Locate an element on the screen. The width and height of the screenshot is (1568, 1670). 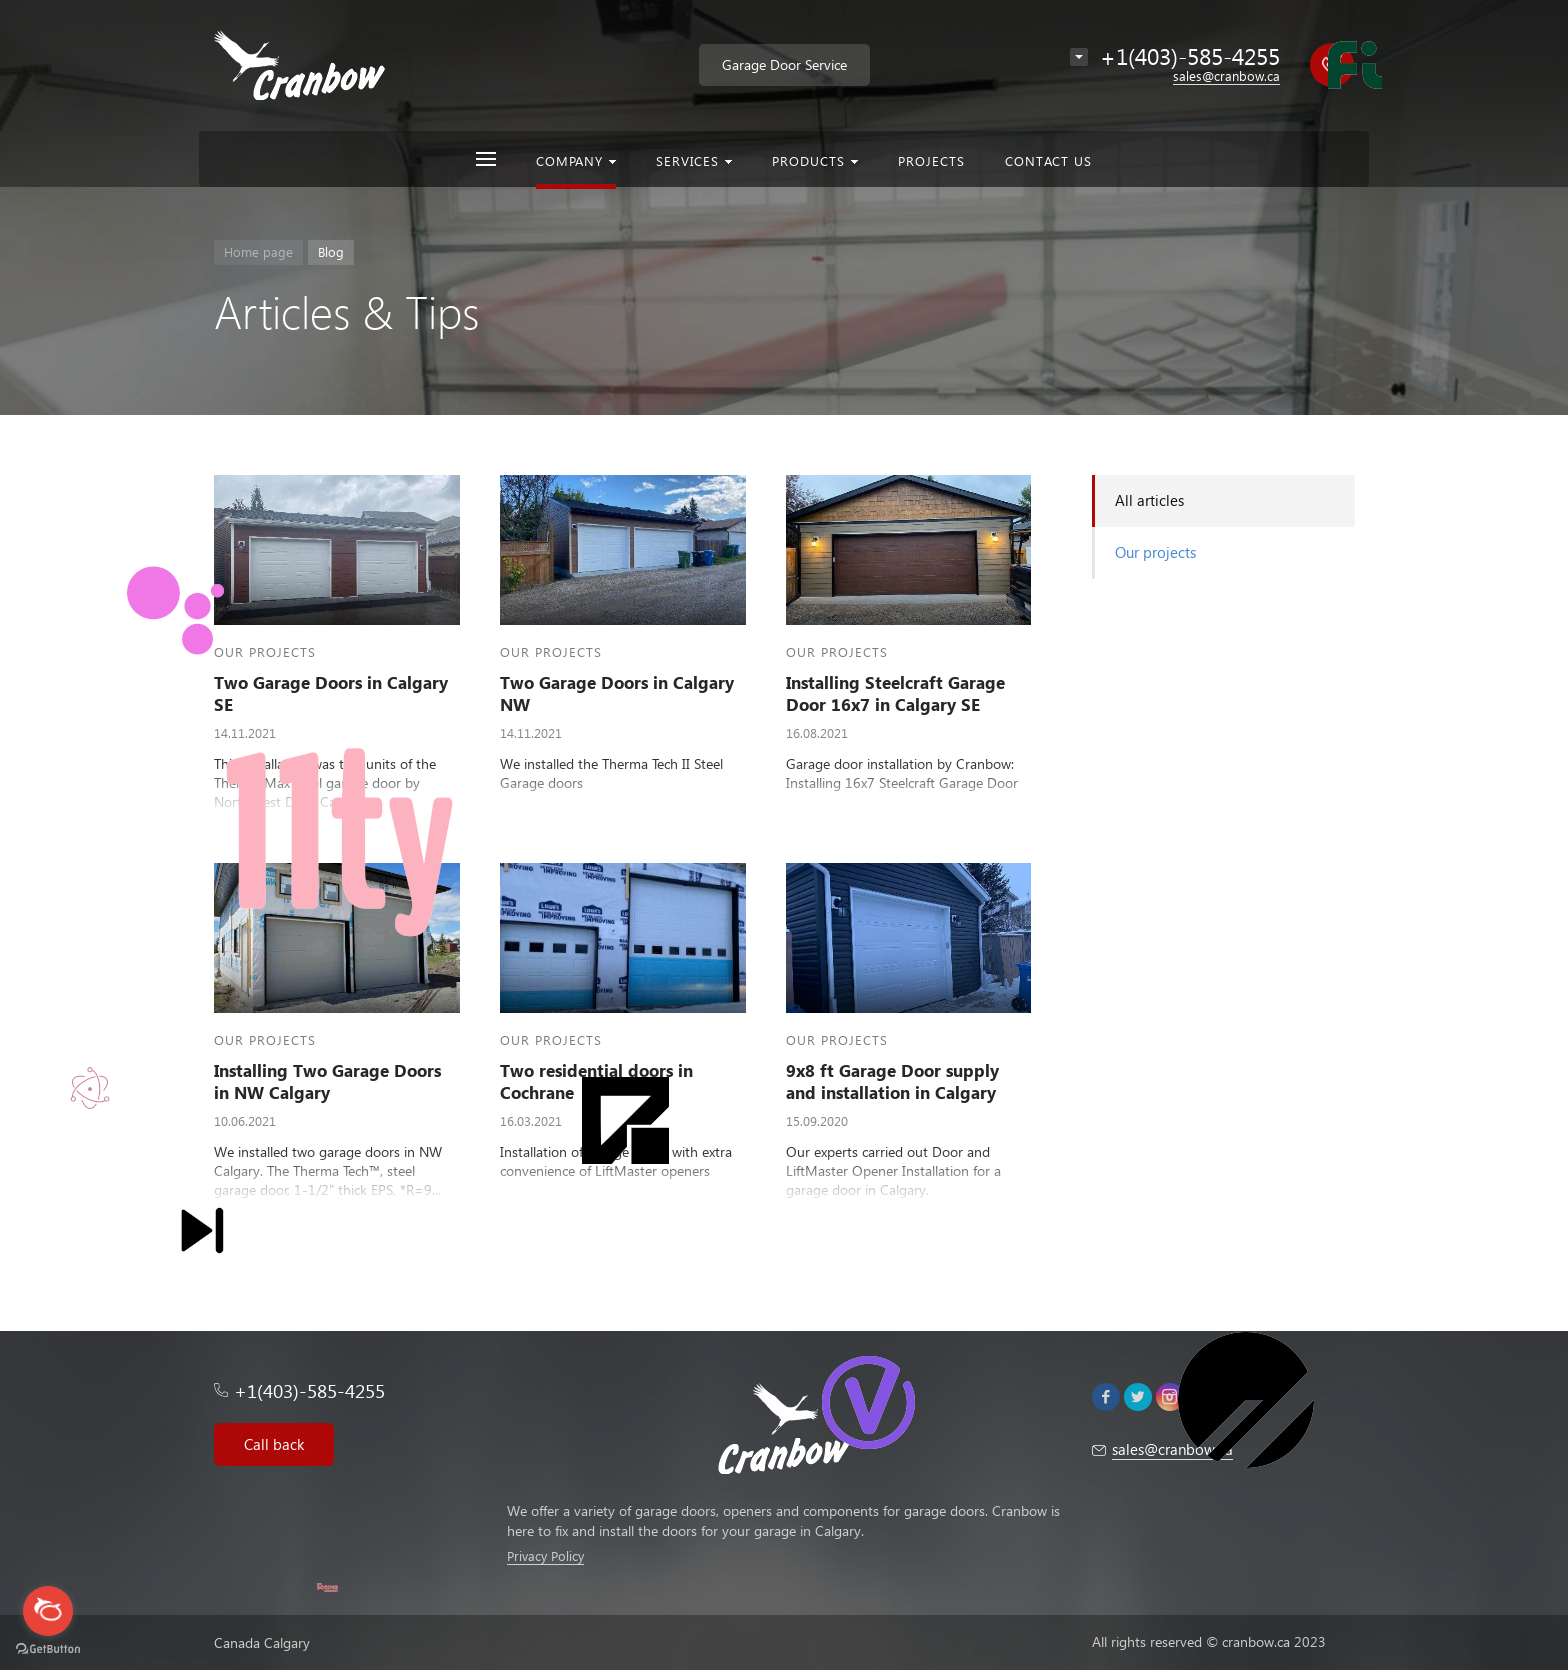
SPDX (Software Package Data Exchange) logo is located at coordinates (625, 1120).